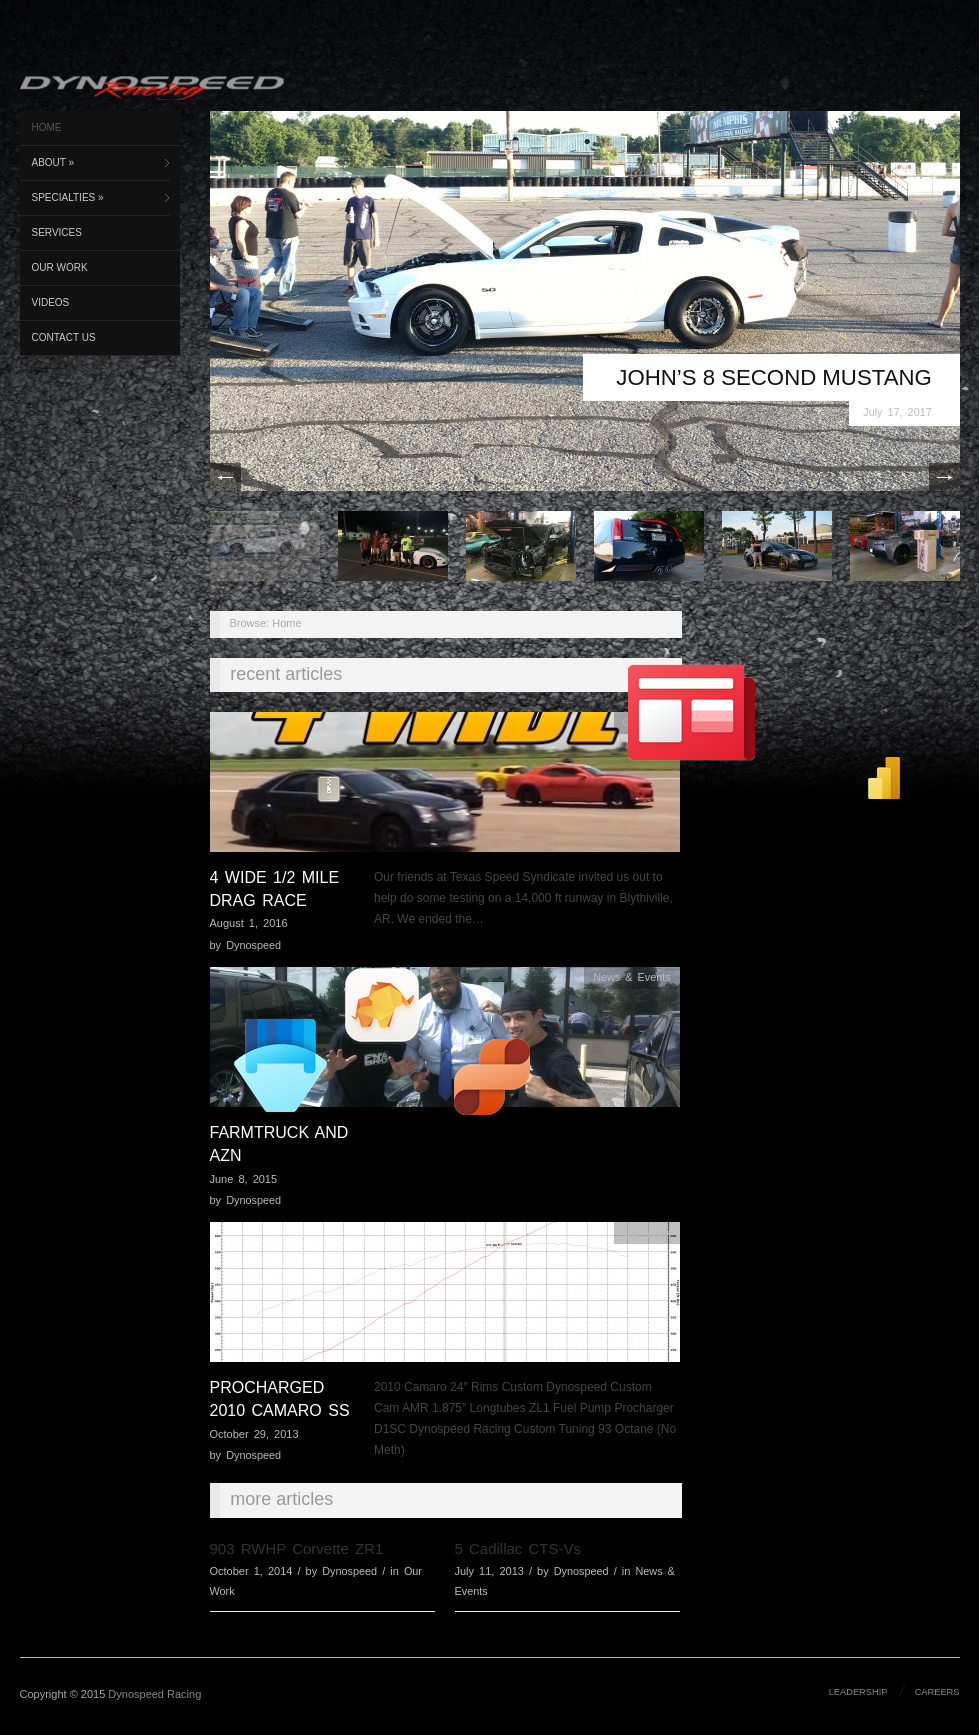 The width and height of the screenshot is (979, 1735). Describe the element at coordinates (884, 778) in the screenshot. I see `open Microsoft Power BI app` at that location.